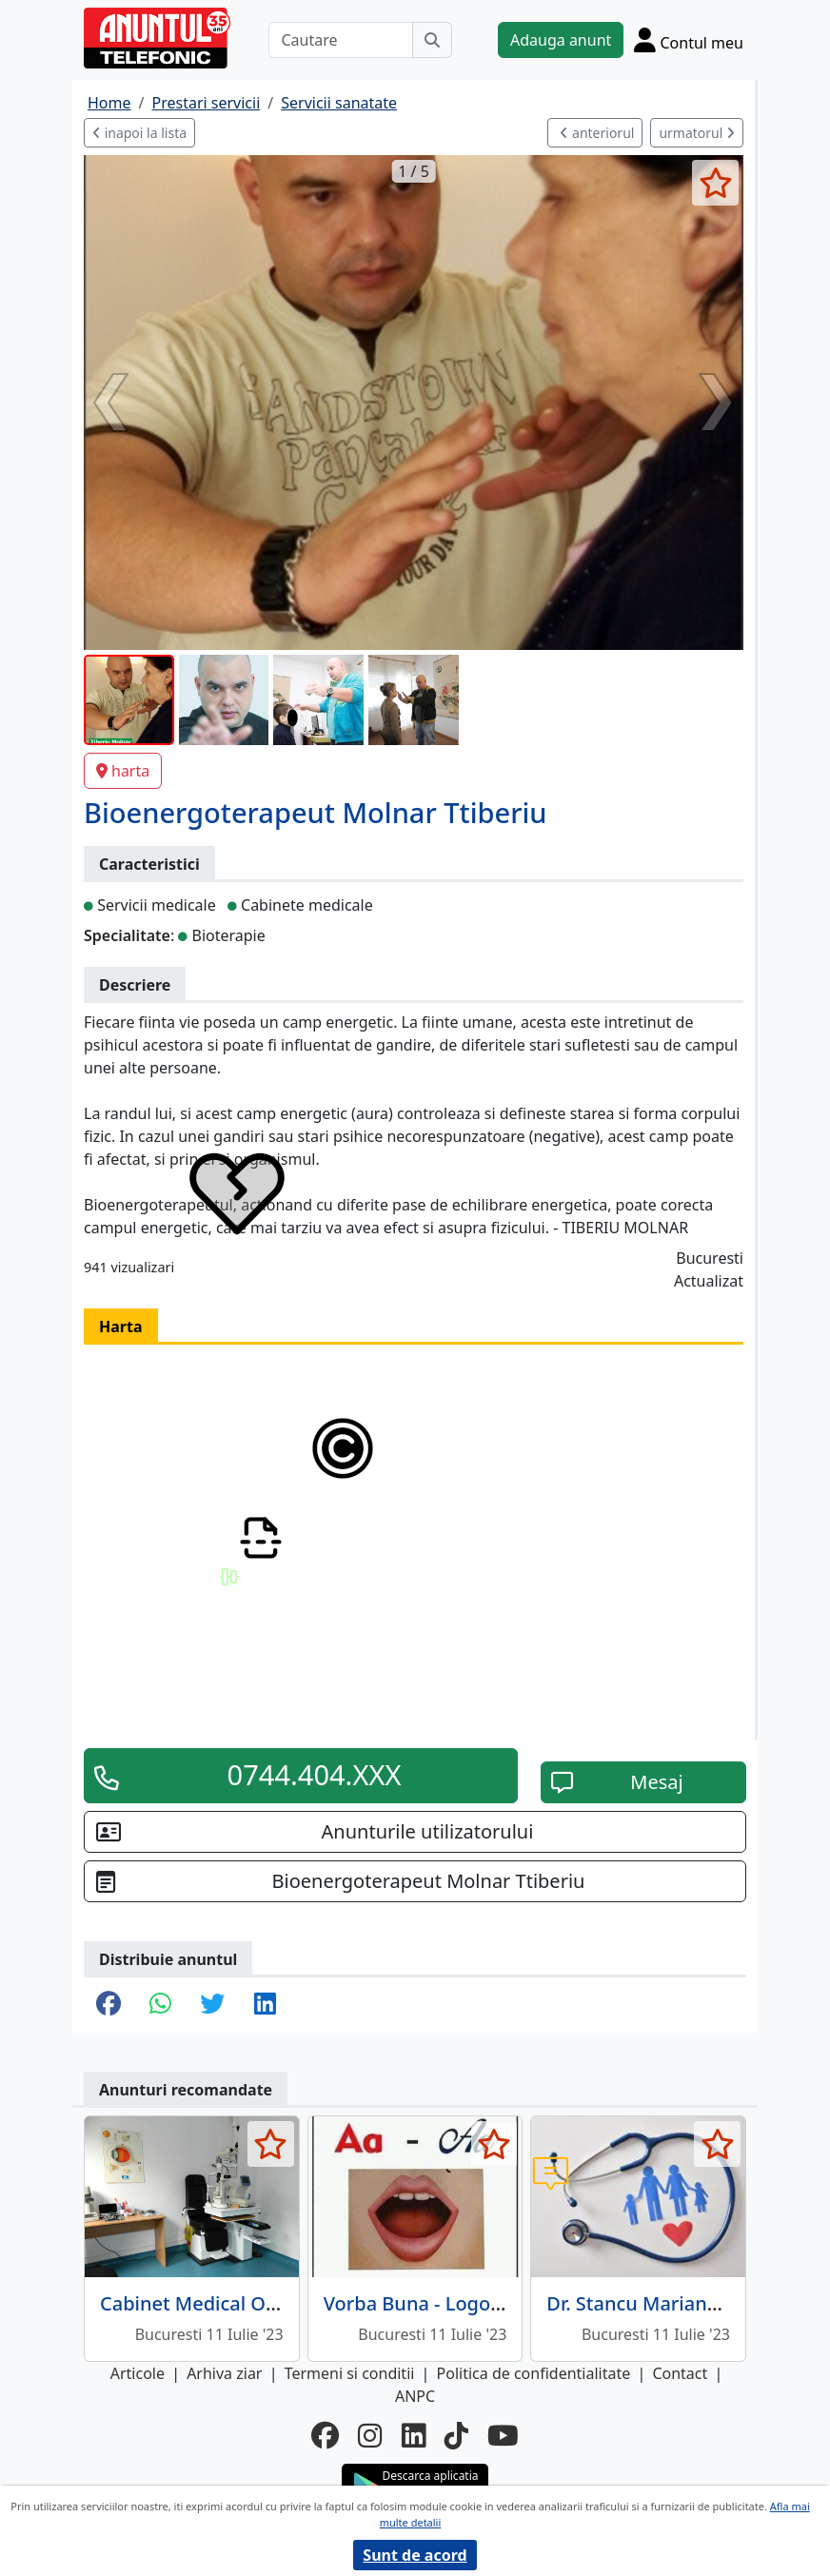  What do you see at coordinates (229, 1577) in the screenshot?
I see `align objects to vertical center` at bounding box center [229, 1577].